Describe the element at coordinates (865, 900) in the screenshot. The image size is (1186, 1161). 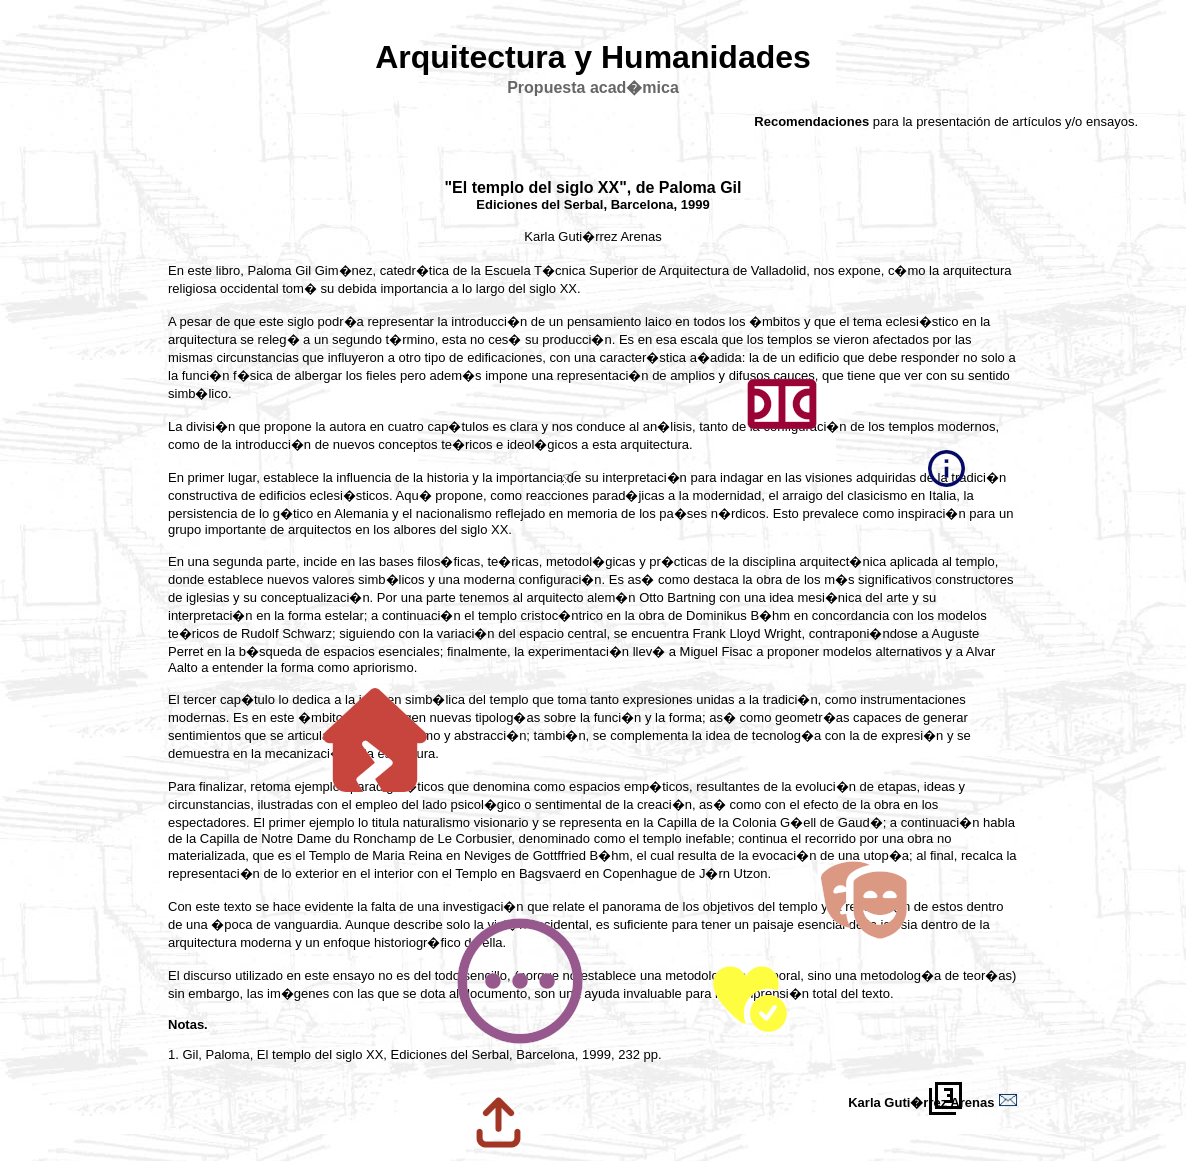
I see `access theater or entertainment options` at that location.